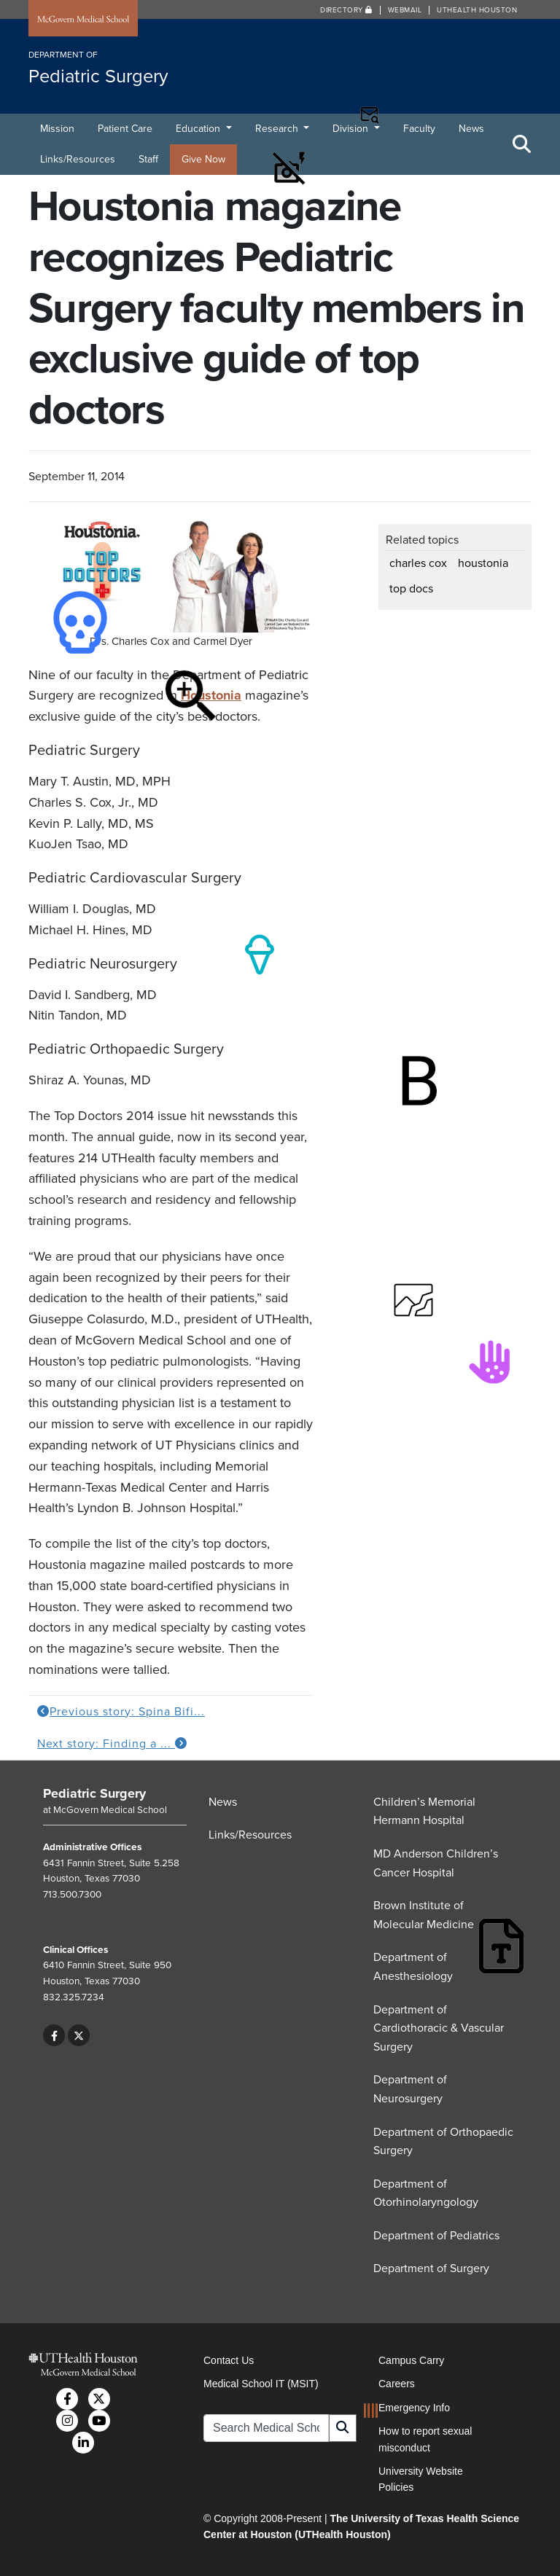 This screenshot has width=560, height=2576. I want to click on disable camera flash, so click(289, 167).